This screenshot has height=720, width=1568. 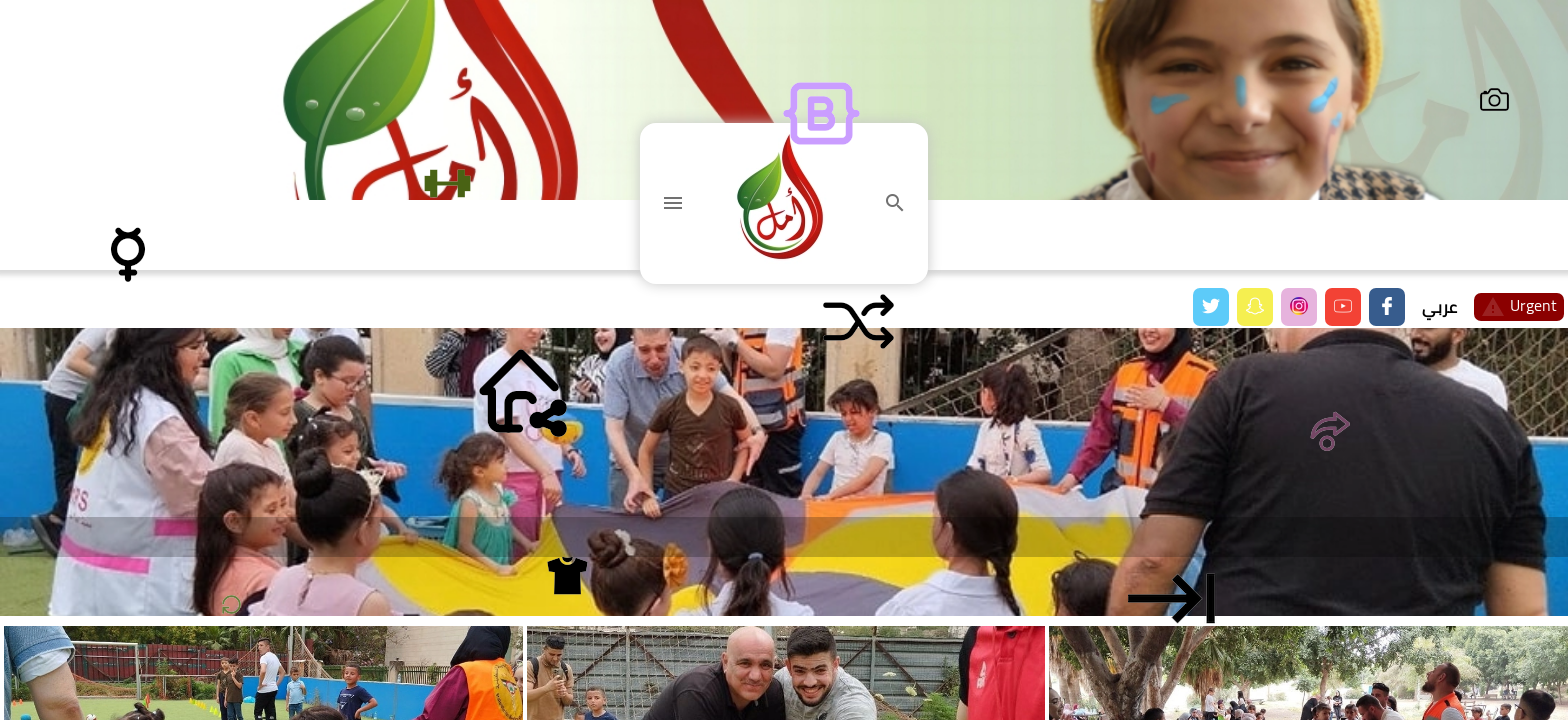 I want to click on bootstrap framework logo, so click(x=821, y=113).